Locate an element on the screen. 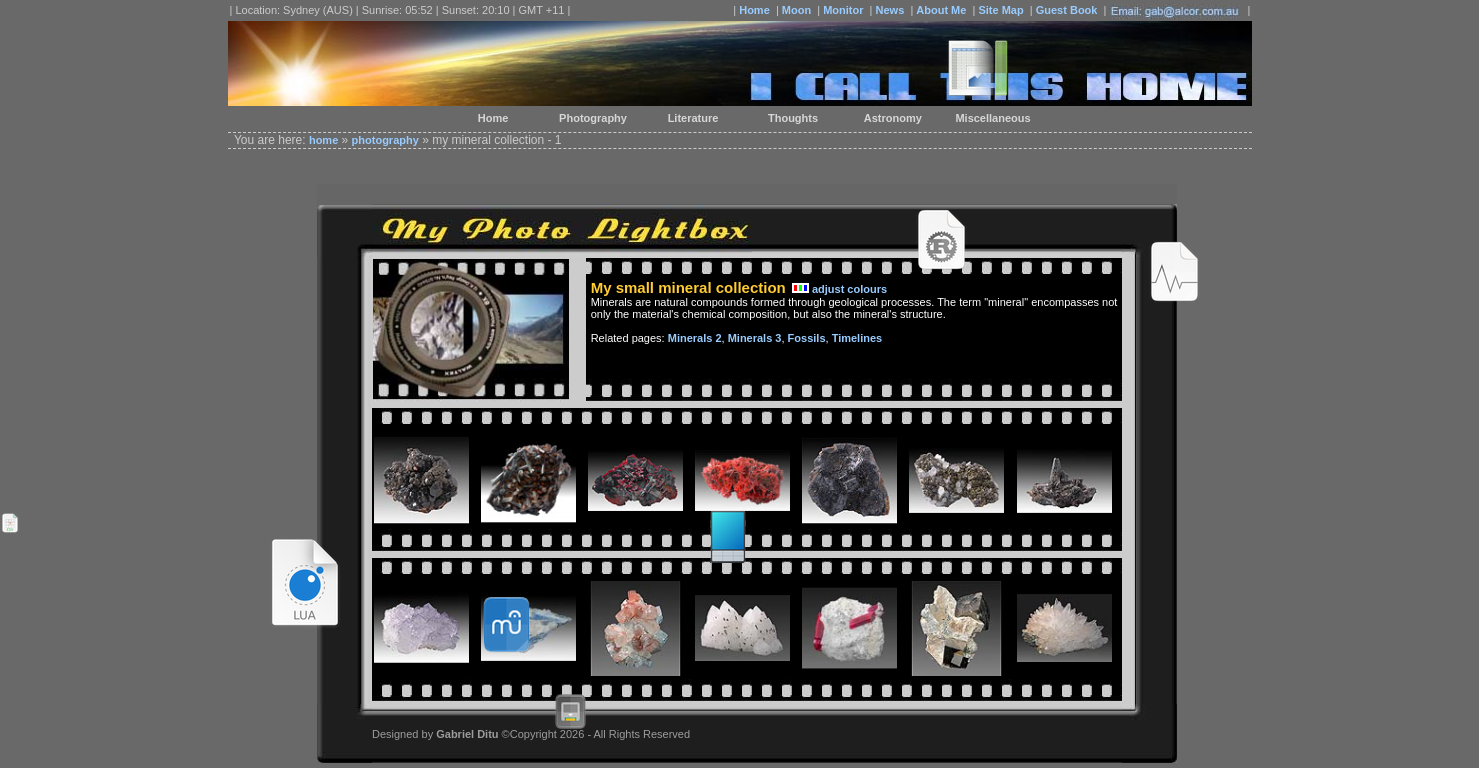 The width and height of the screenshot is (1479, 768). view system log file is located at coordinates (1174, 271).